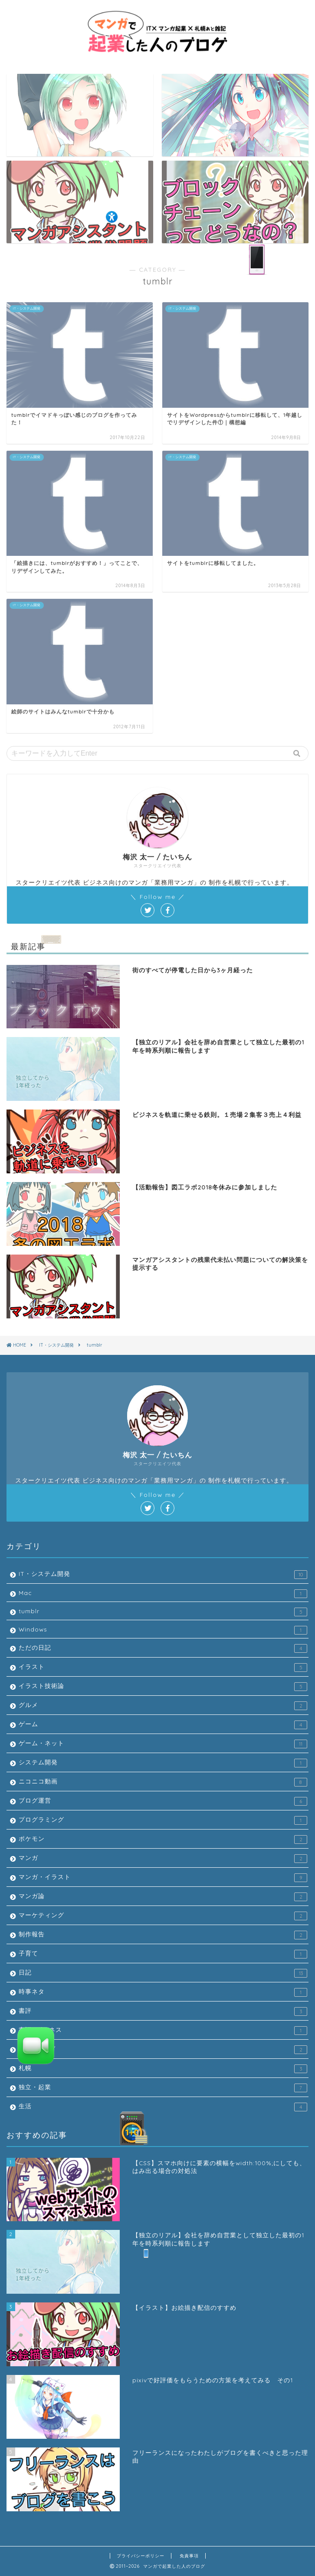  I want to click on locked RAID 10 storage volume, so click(132, 2128).